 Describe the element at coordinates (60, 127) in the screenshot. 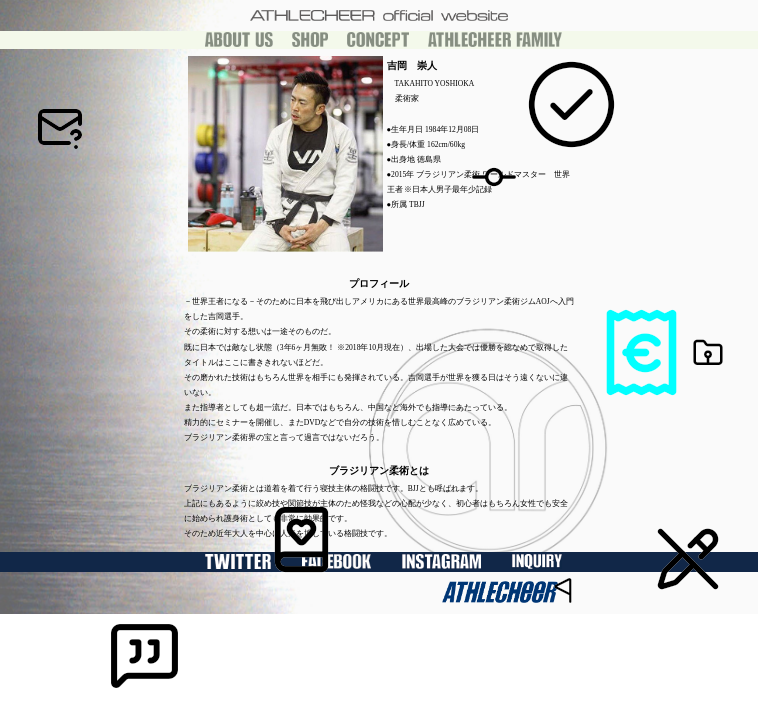

I see `access email help or support` at that location.